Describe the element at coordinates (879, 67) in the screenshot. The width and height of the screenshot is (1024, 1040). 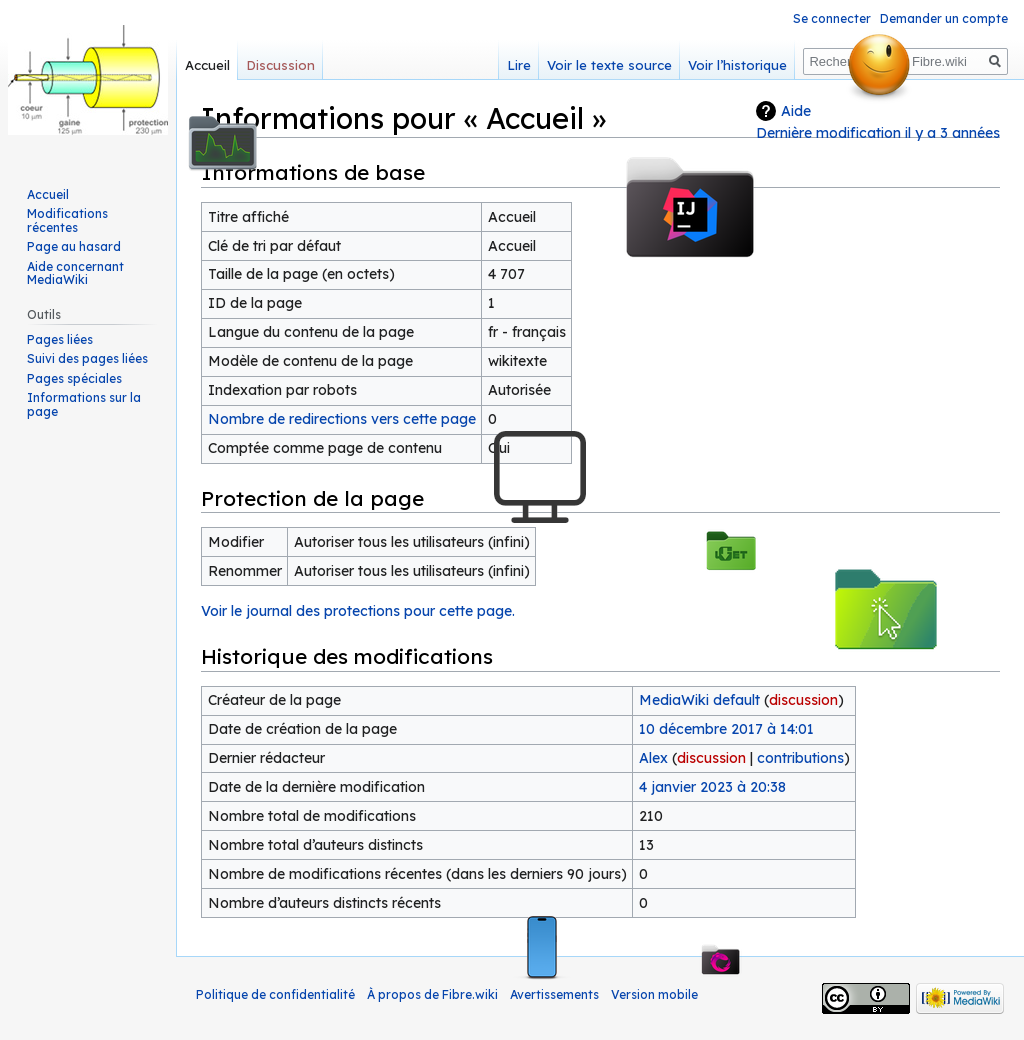
I see `insert a wink emoji into your message` at that location.